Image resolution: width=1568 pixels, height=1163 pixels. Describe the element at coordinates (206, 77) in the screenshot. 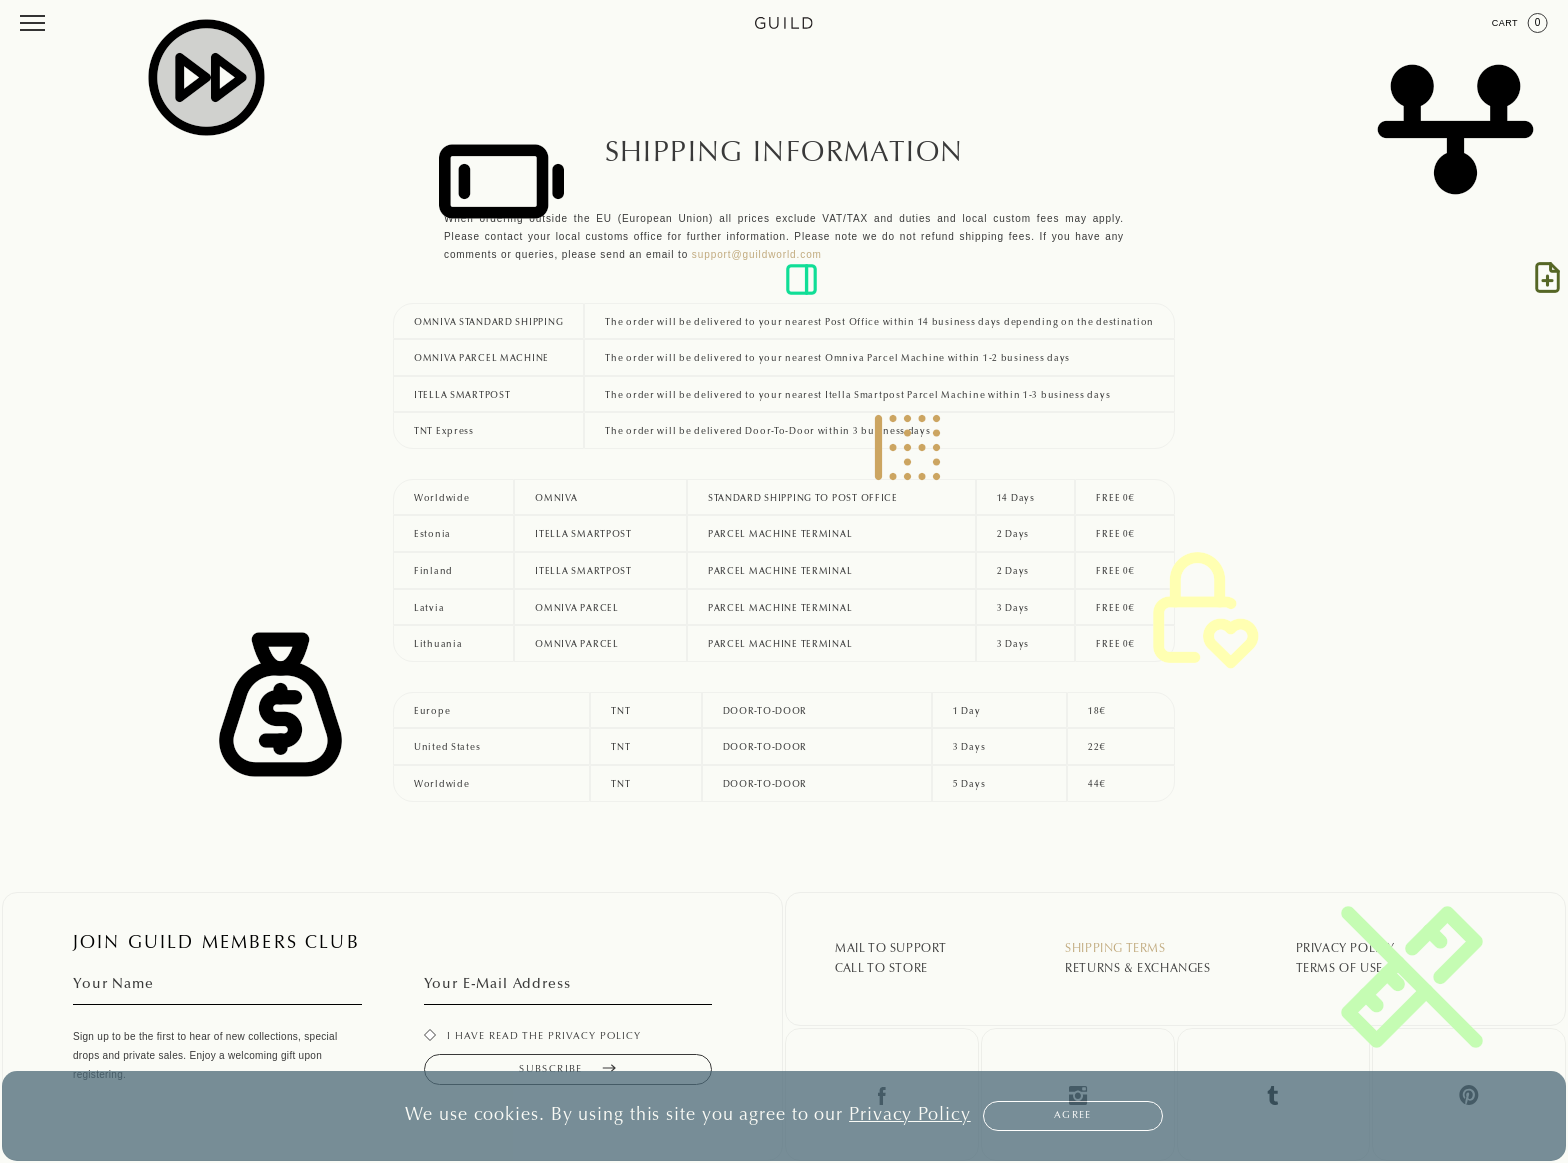

I see `fast forward media playback` at that location.